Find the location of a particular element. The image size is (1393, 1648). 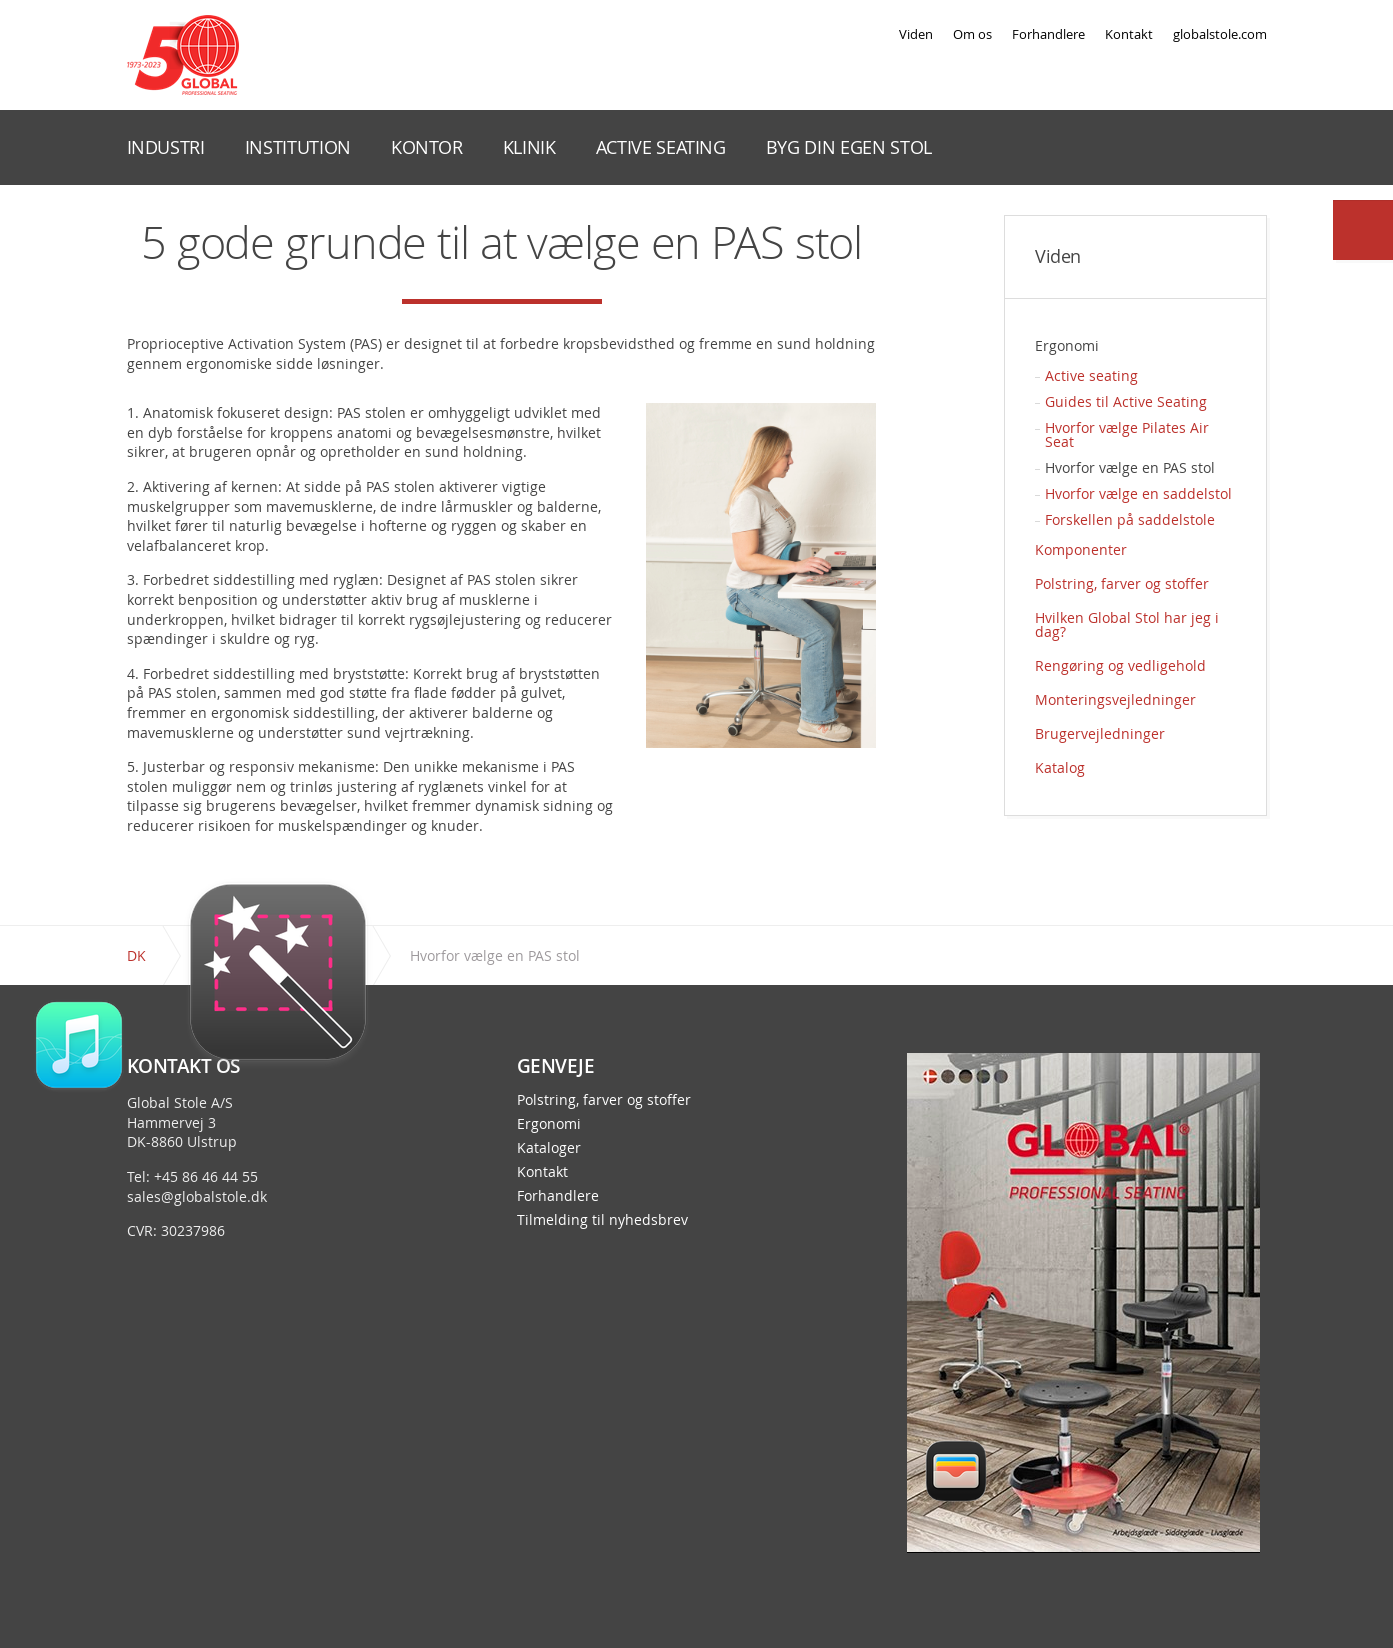

open apple wallet app is located at coordinates (956, 1471).